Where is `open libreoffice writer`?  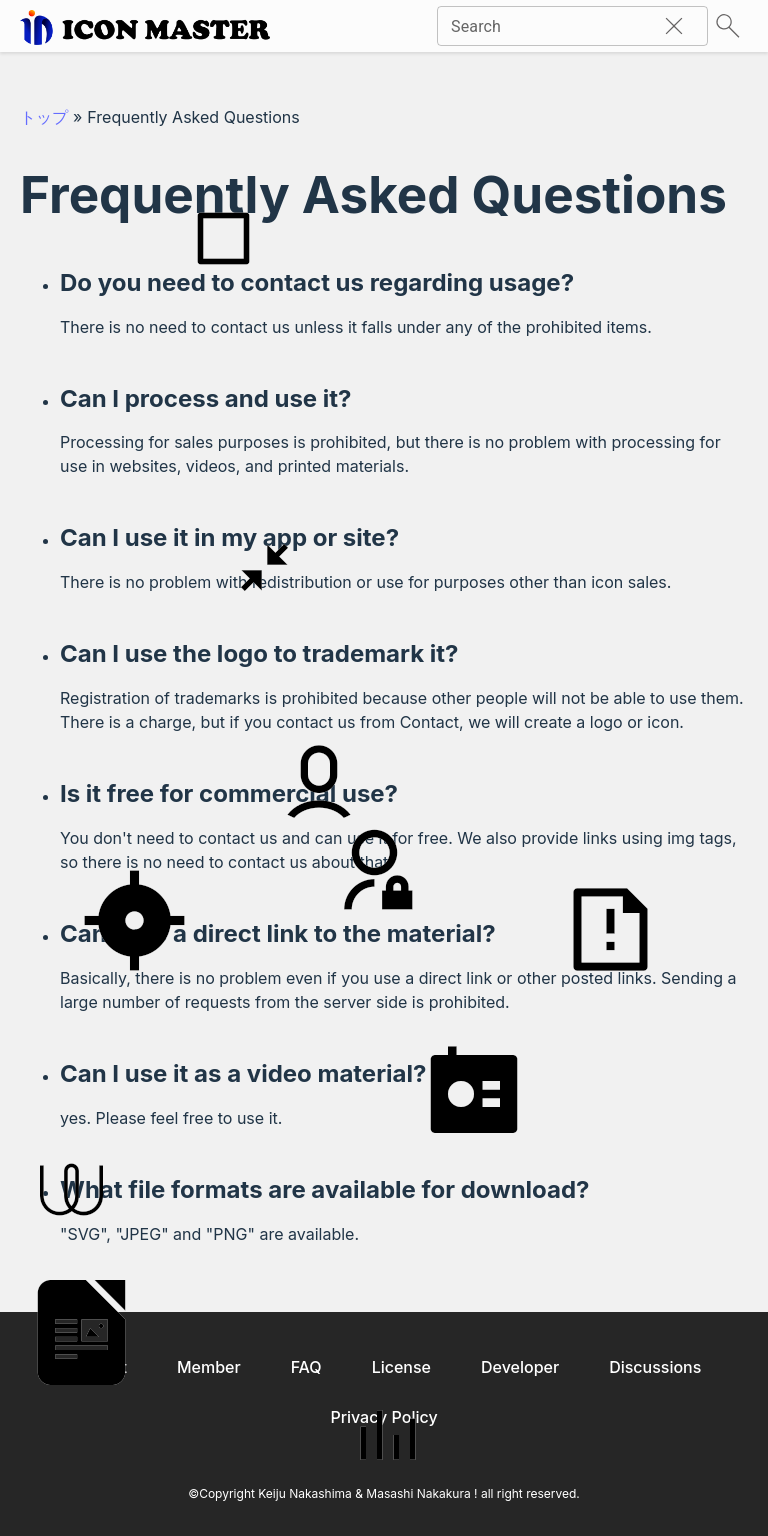 open libreoffice writer is located at coordinates (81, 1332).